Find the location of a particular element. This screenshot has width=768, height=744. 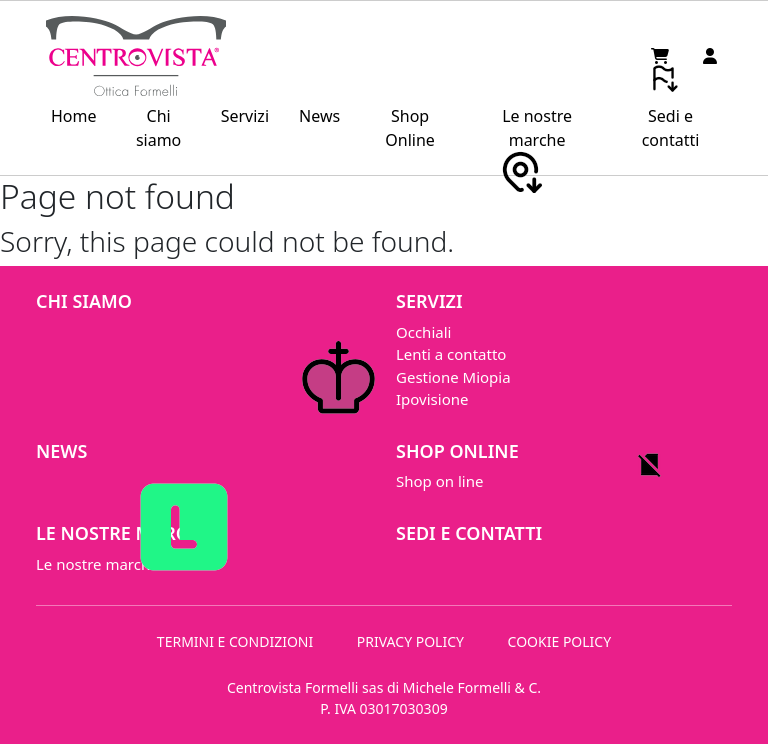

indicates premium or royal status is located at coordinates (338, 382).